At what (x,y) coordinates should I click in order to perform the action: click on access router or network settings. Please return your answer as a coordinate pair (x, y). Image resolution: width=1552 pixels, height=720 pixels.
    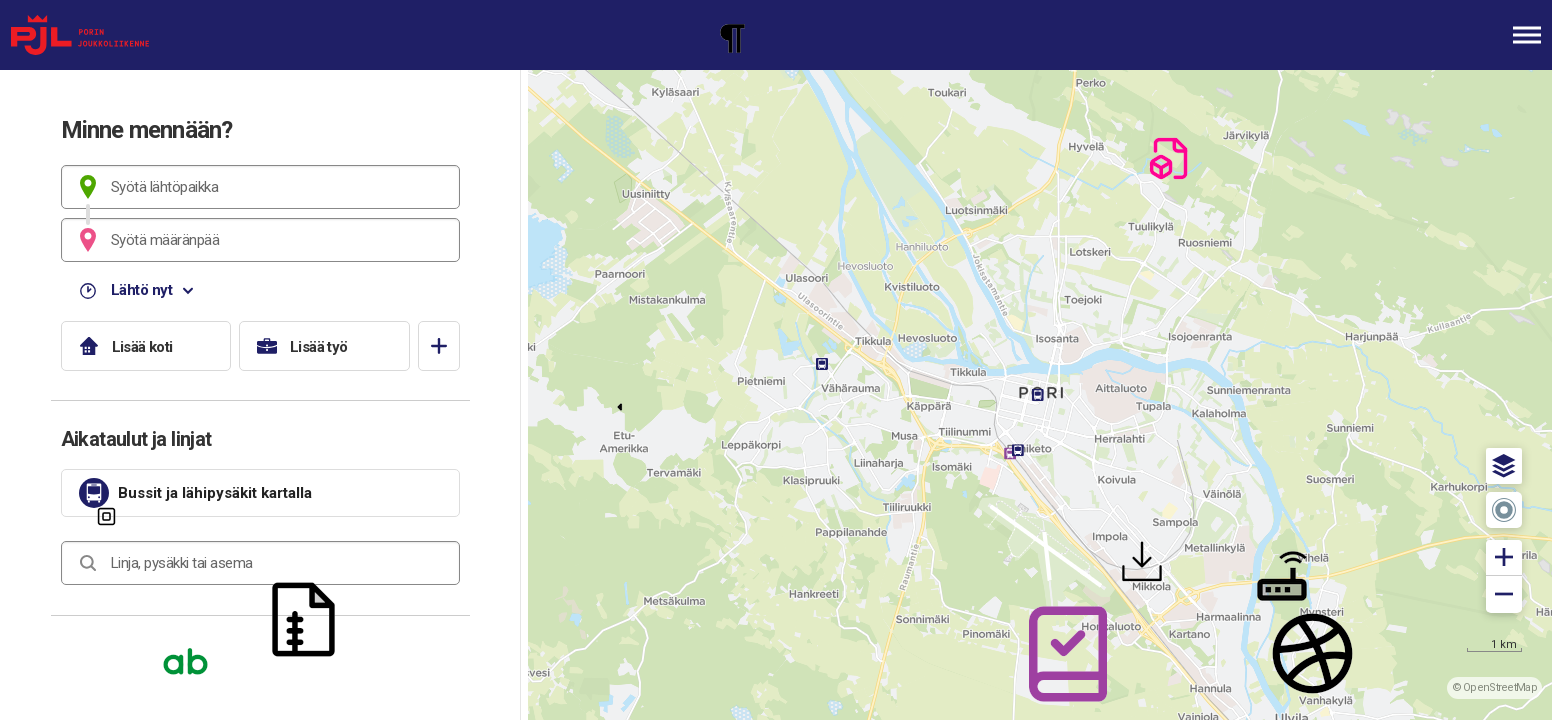
    Looking at the image, I should click on (1282, 576).